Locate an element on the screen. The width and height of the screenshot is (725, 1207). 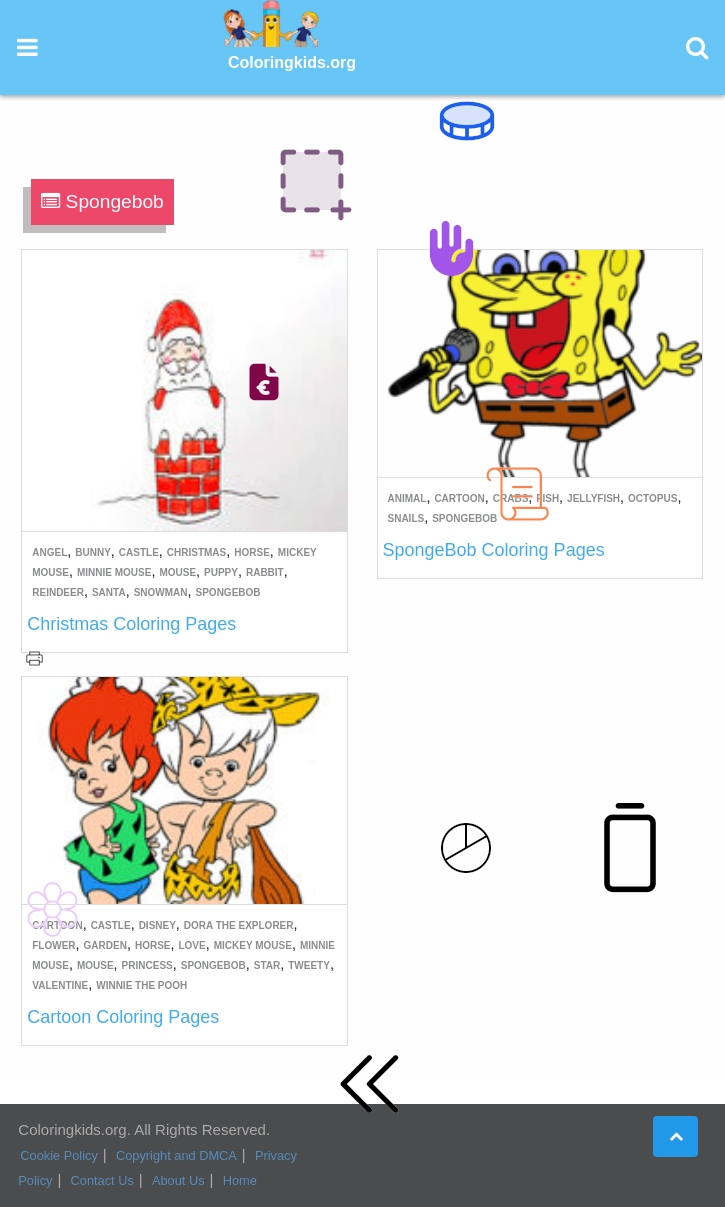
view document or manuscript is located at coordinates (520, 494).